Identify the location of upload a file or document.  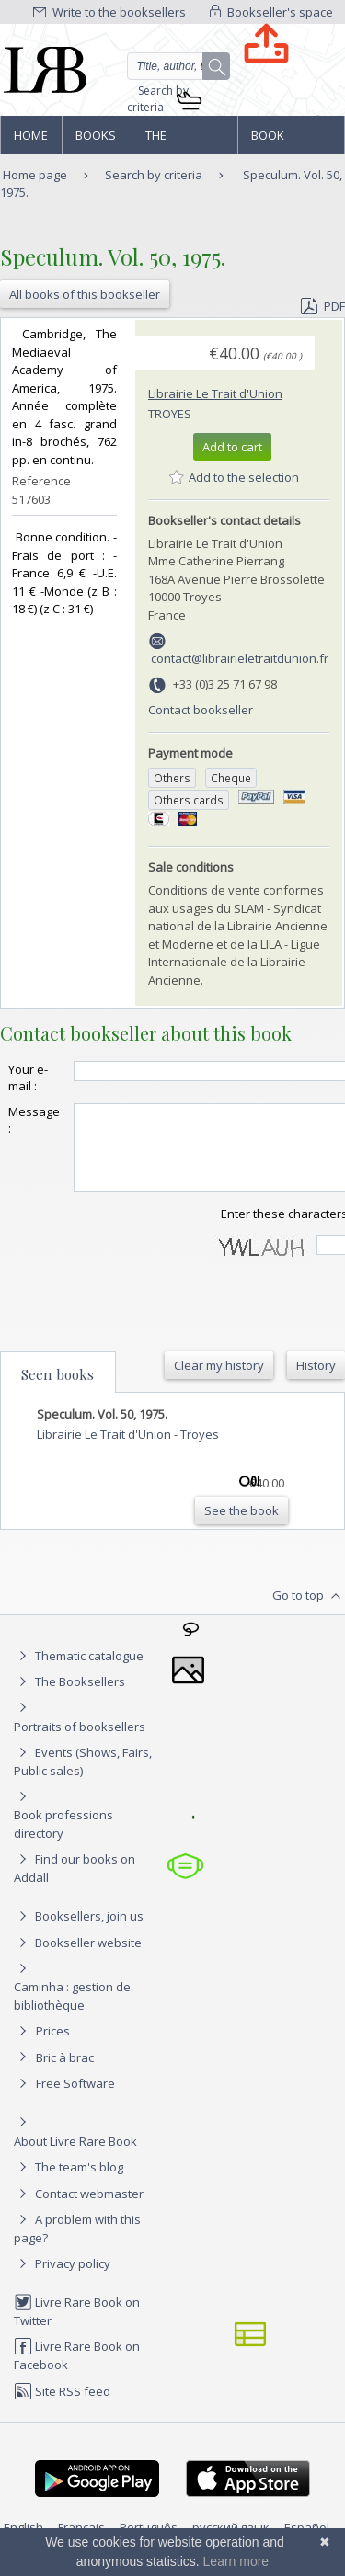
(266, 45).